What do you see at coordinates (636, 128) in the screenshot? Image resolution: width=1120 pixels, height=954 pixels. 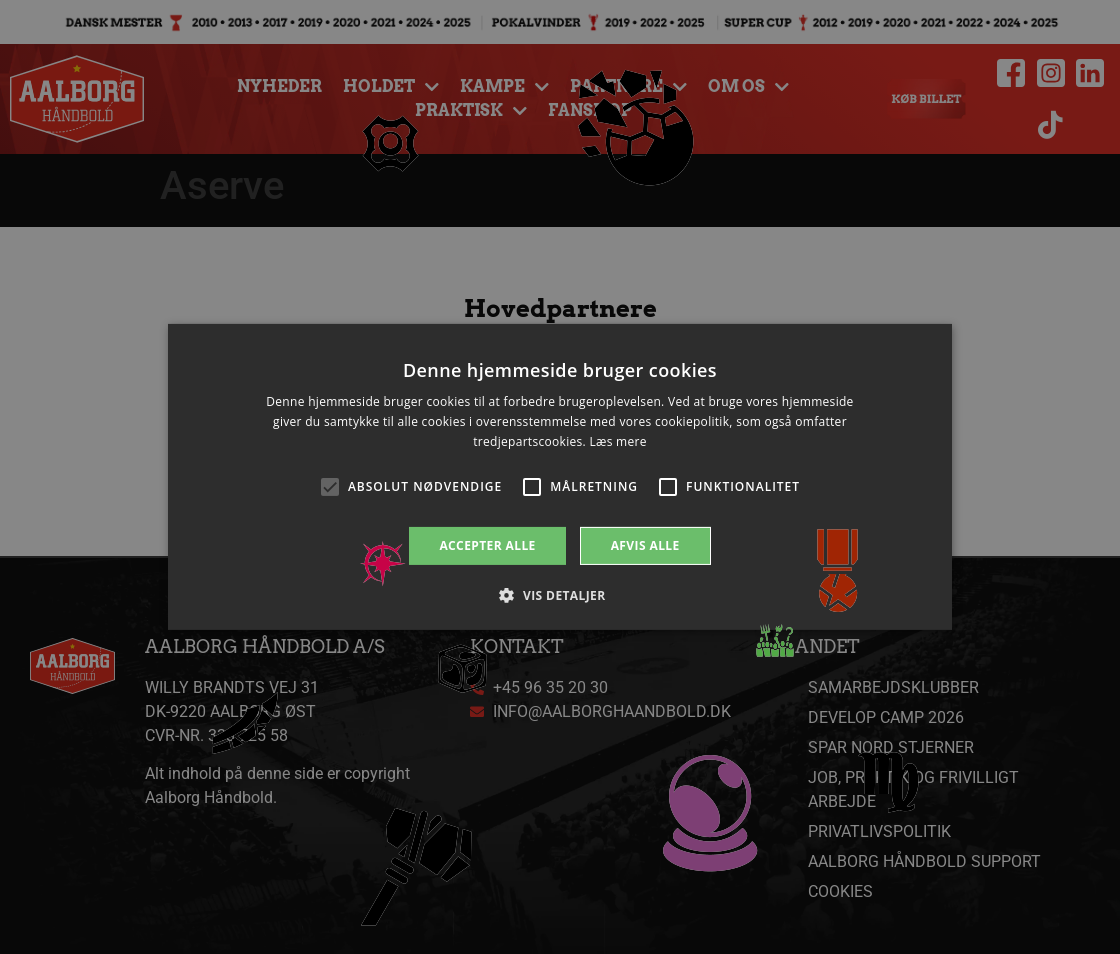 I see `indicates a destructible object or breakable item` at bounding box center [636, 128].